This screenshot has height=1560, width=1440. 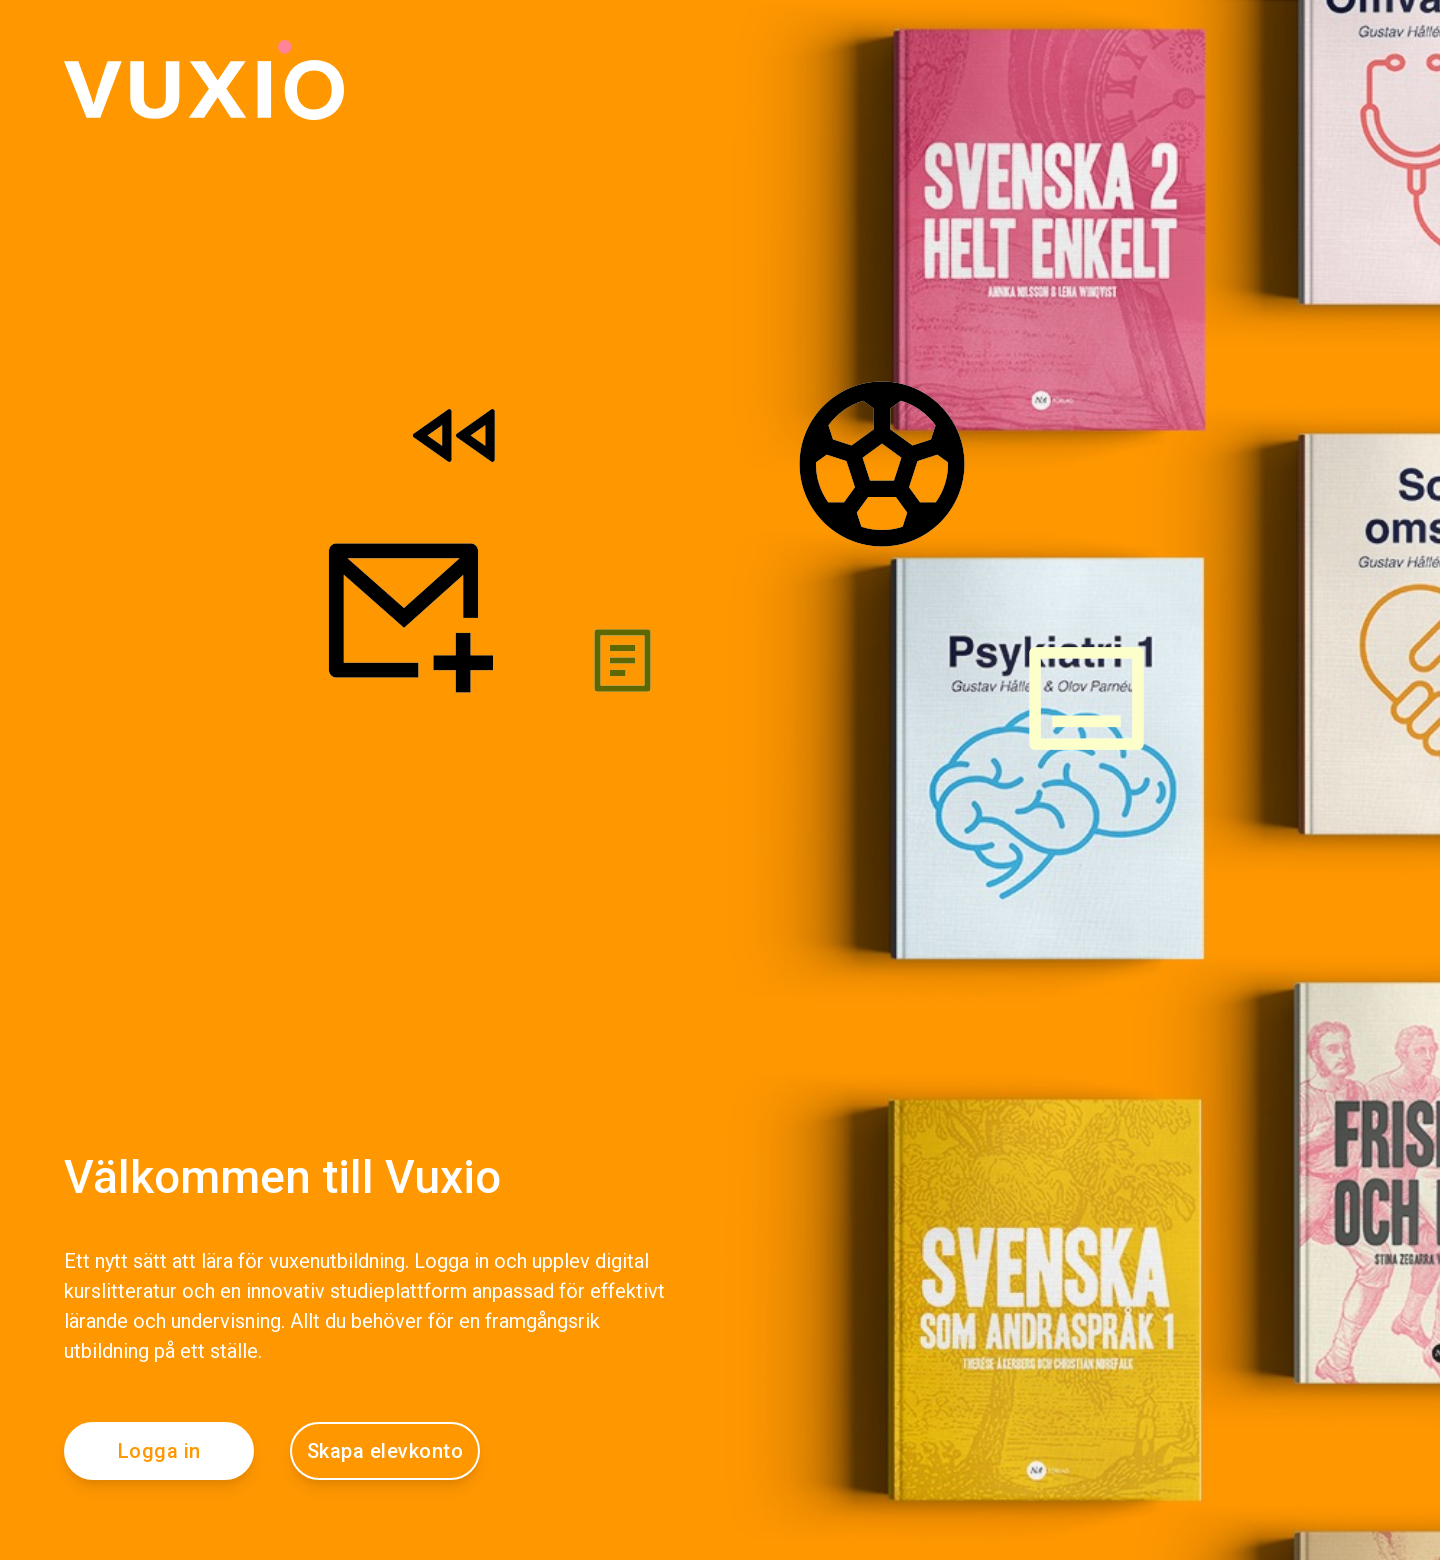 What do you see at coordinates (1086, 698) in the screenshot?
I see `switch to bottom panel layout` at bounding box center [1086, 698].